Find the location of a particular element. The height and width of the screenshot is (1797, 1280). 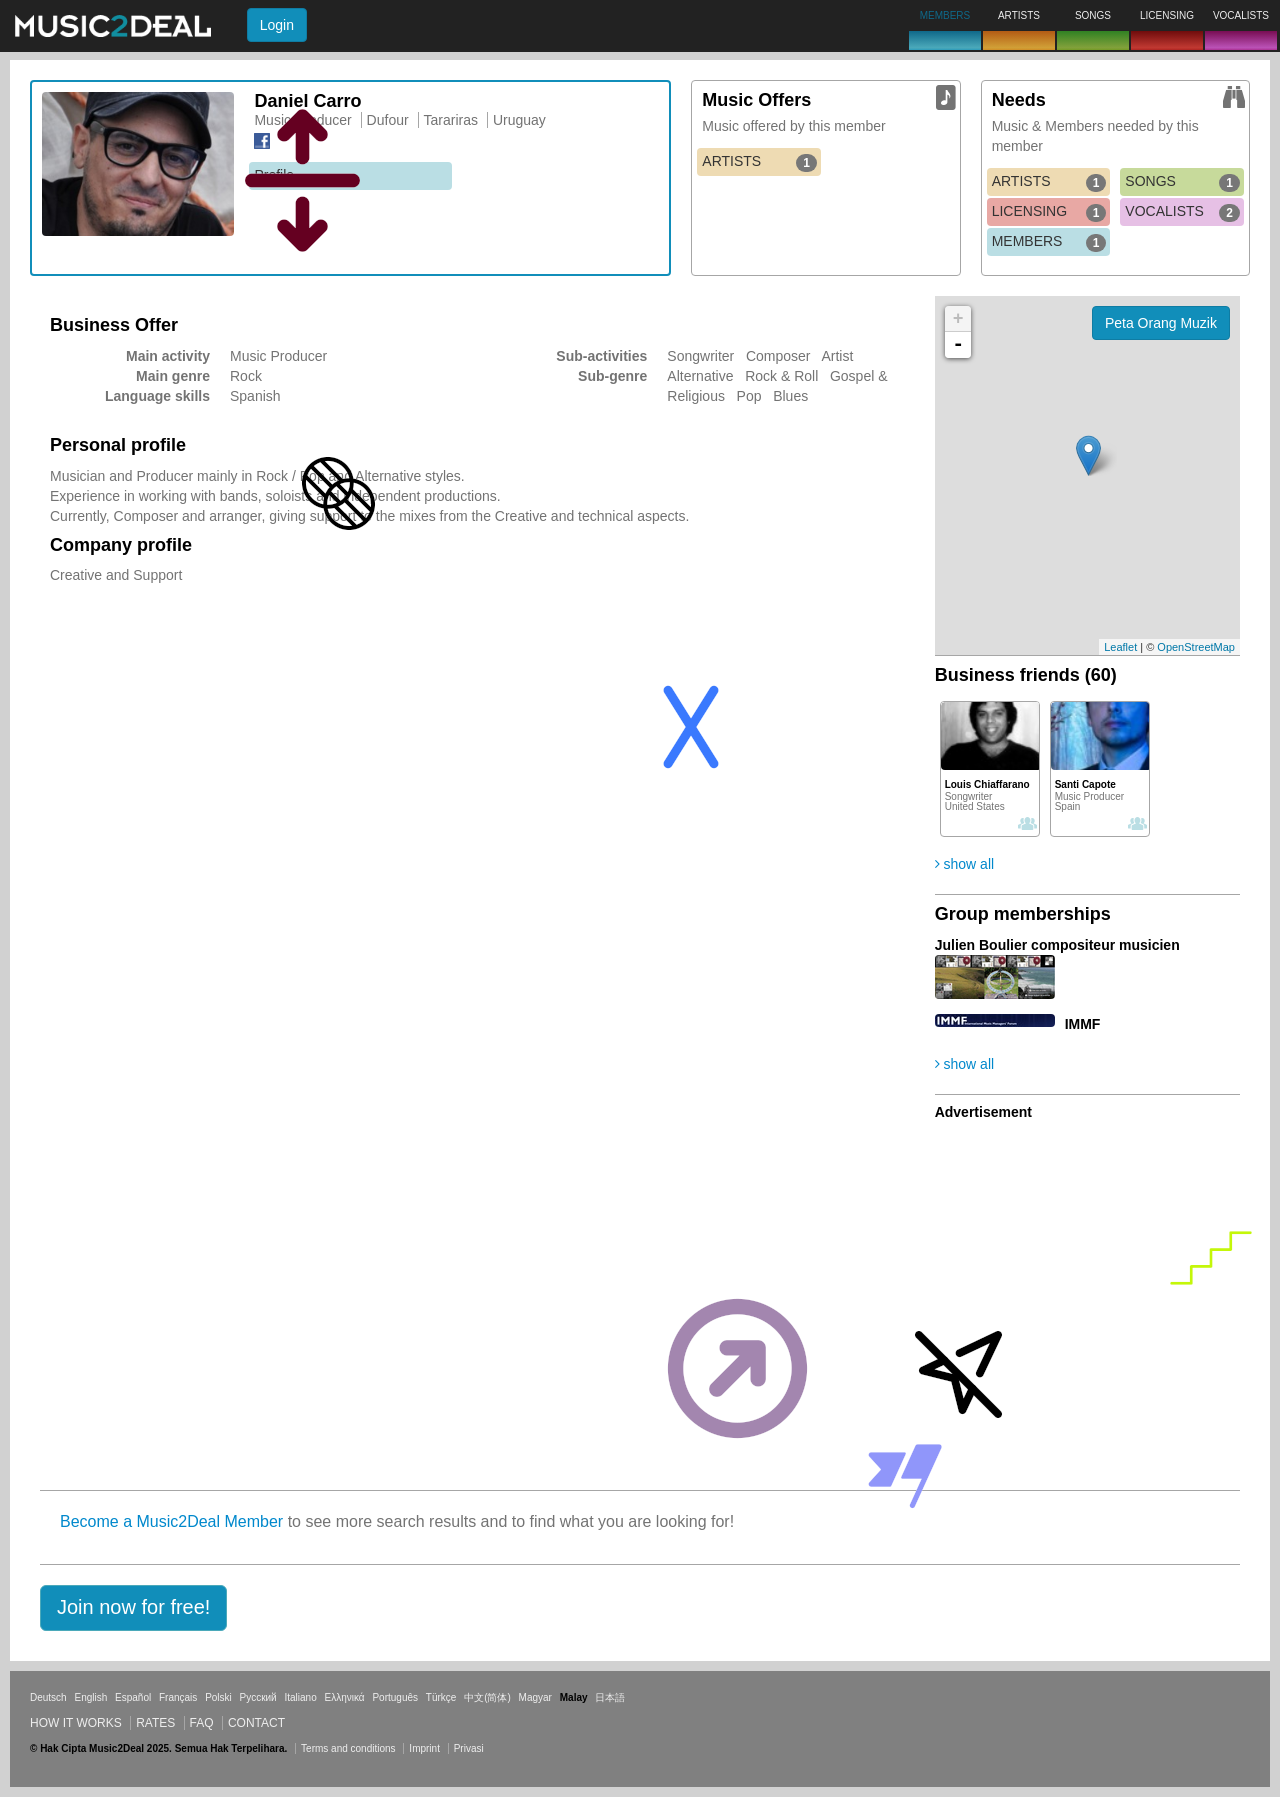

view step-by-step instructions or progress is located at coordinates (1211, 1258).